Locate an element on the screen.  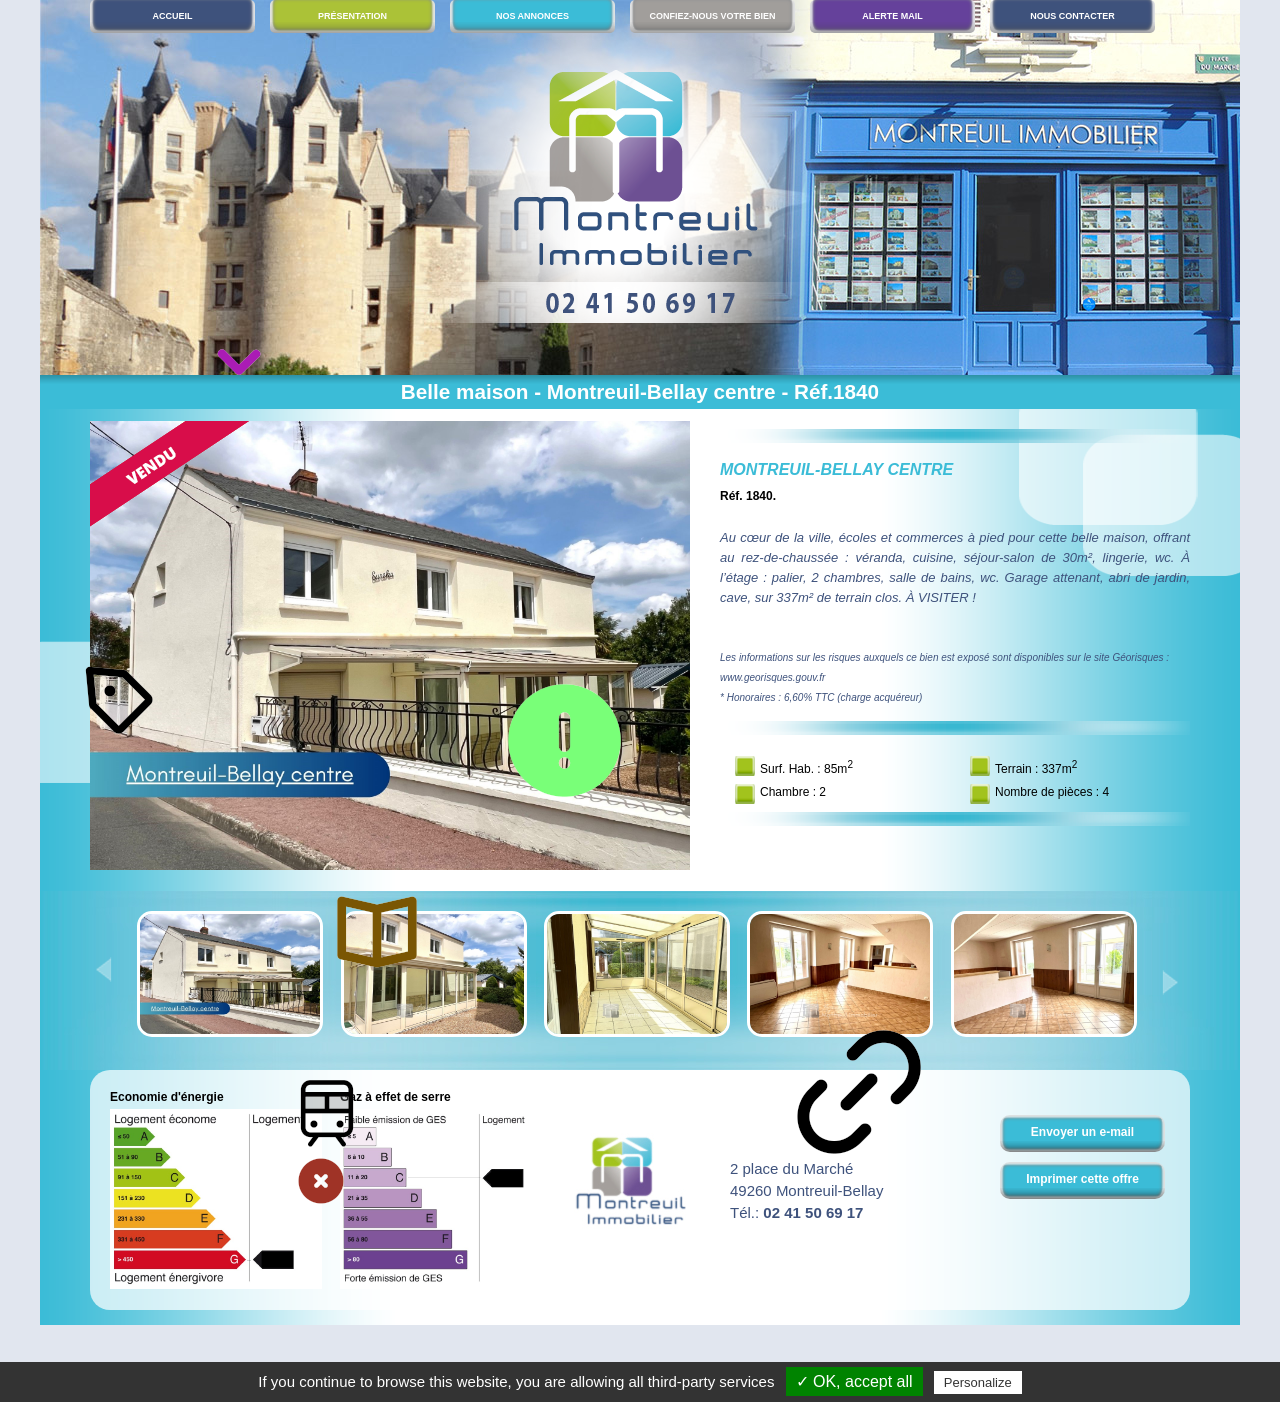
indicates an error or warning state is located at coordinates (564, 740).